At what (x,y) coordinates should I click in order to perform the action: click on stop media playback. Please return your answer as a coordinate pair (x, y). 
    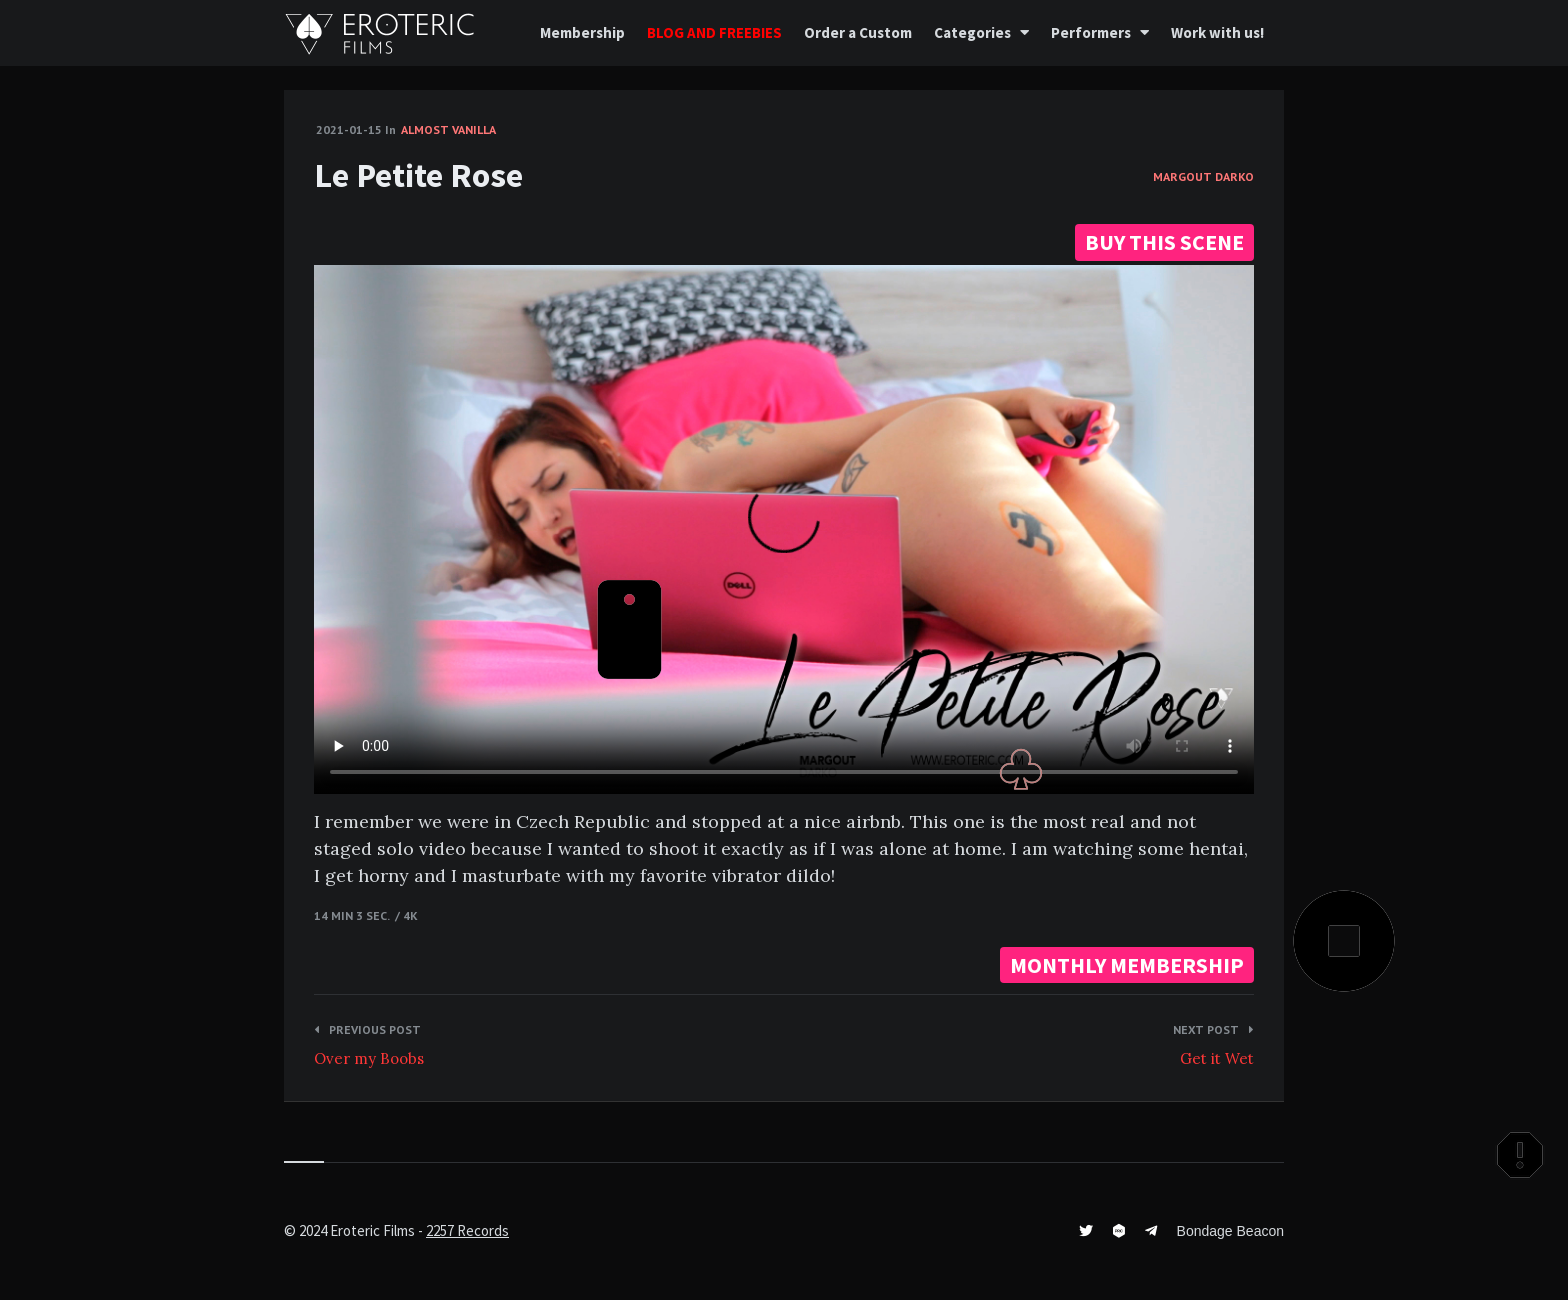
    Looking at the image, I should click on (1344, 941).